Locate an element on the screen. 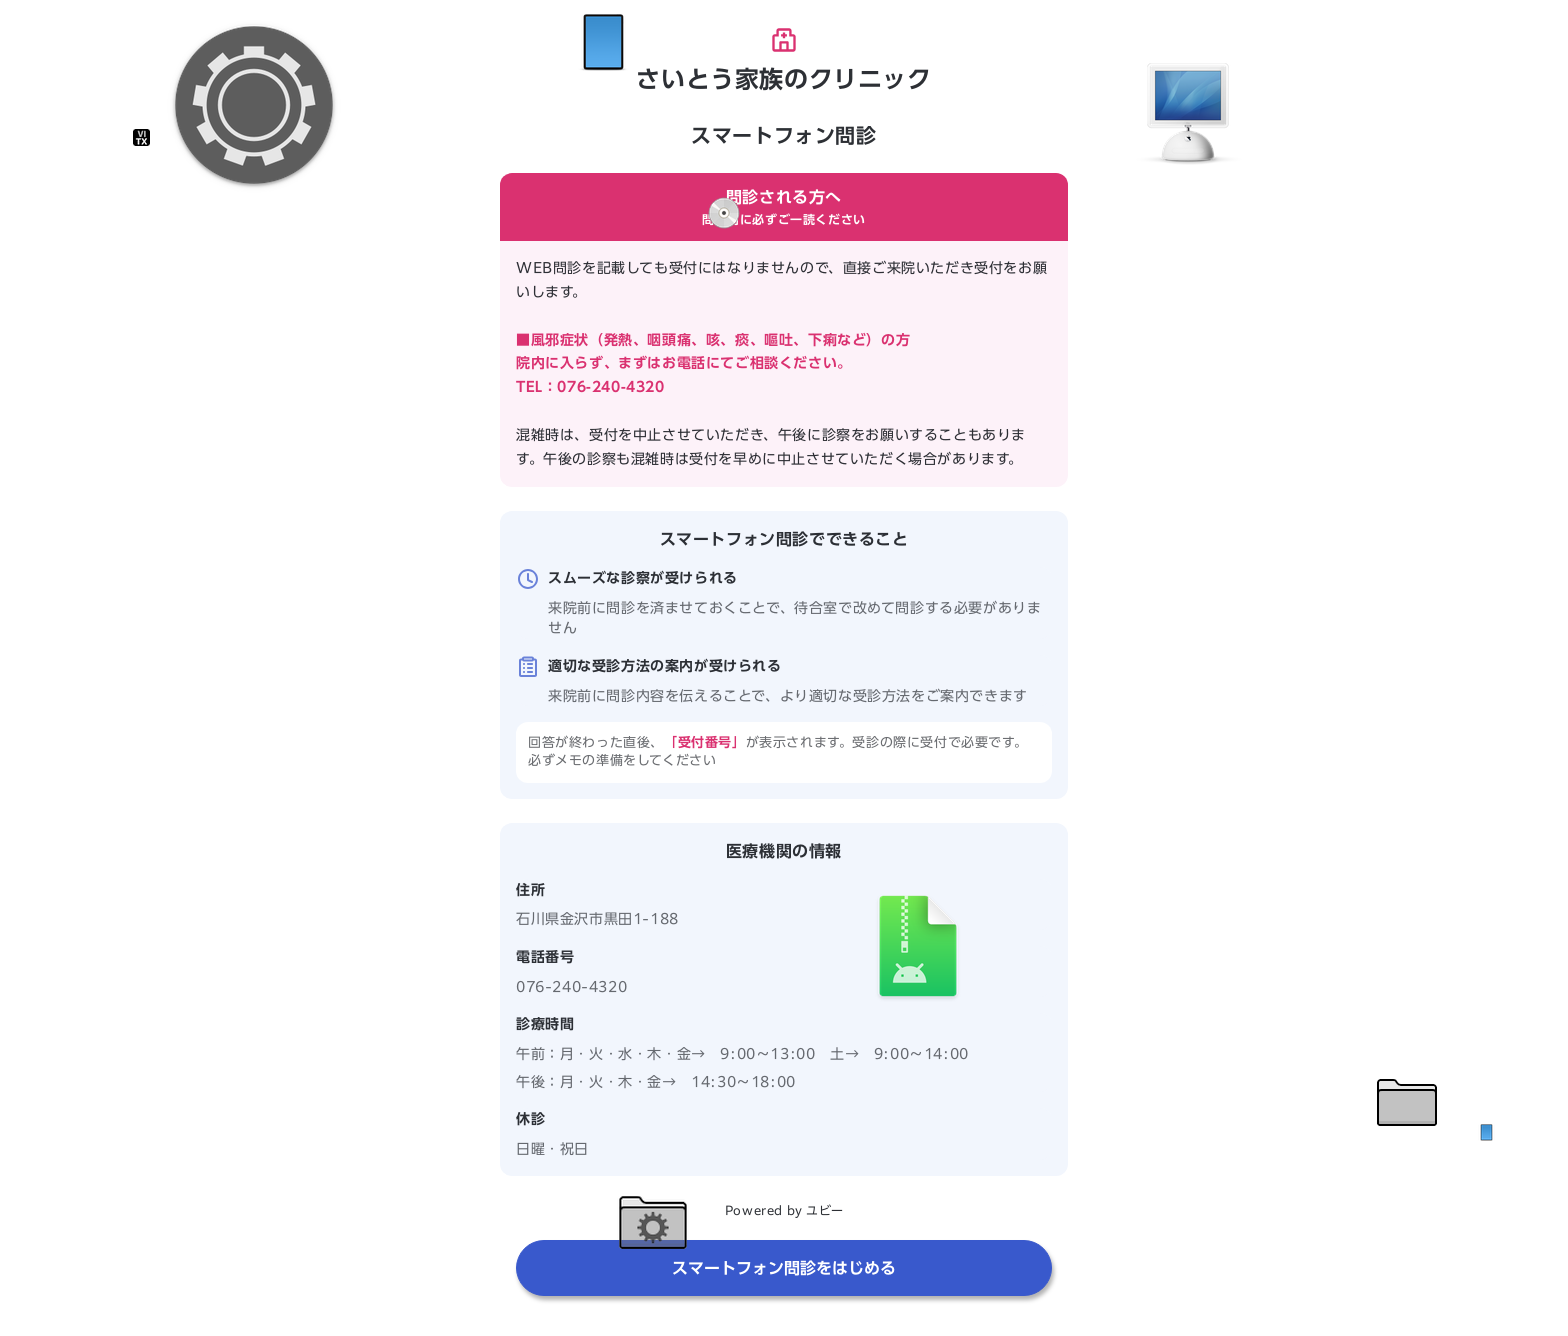  indicates a DVD-RAM disc or optical media device is located at coordinates (724, 213).